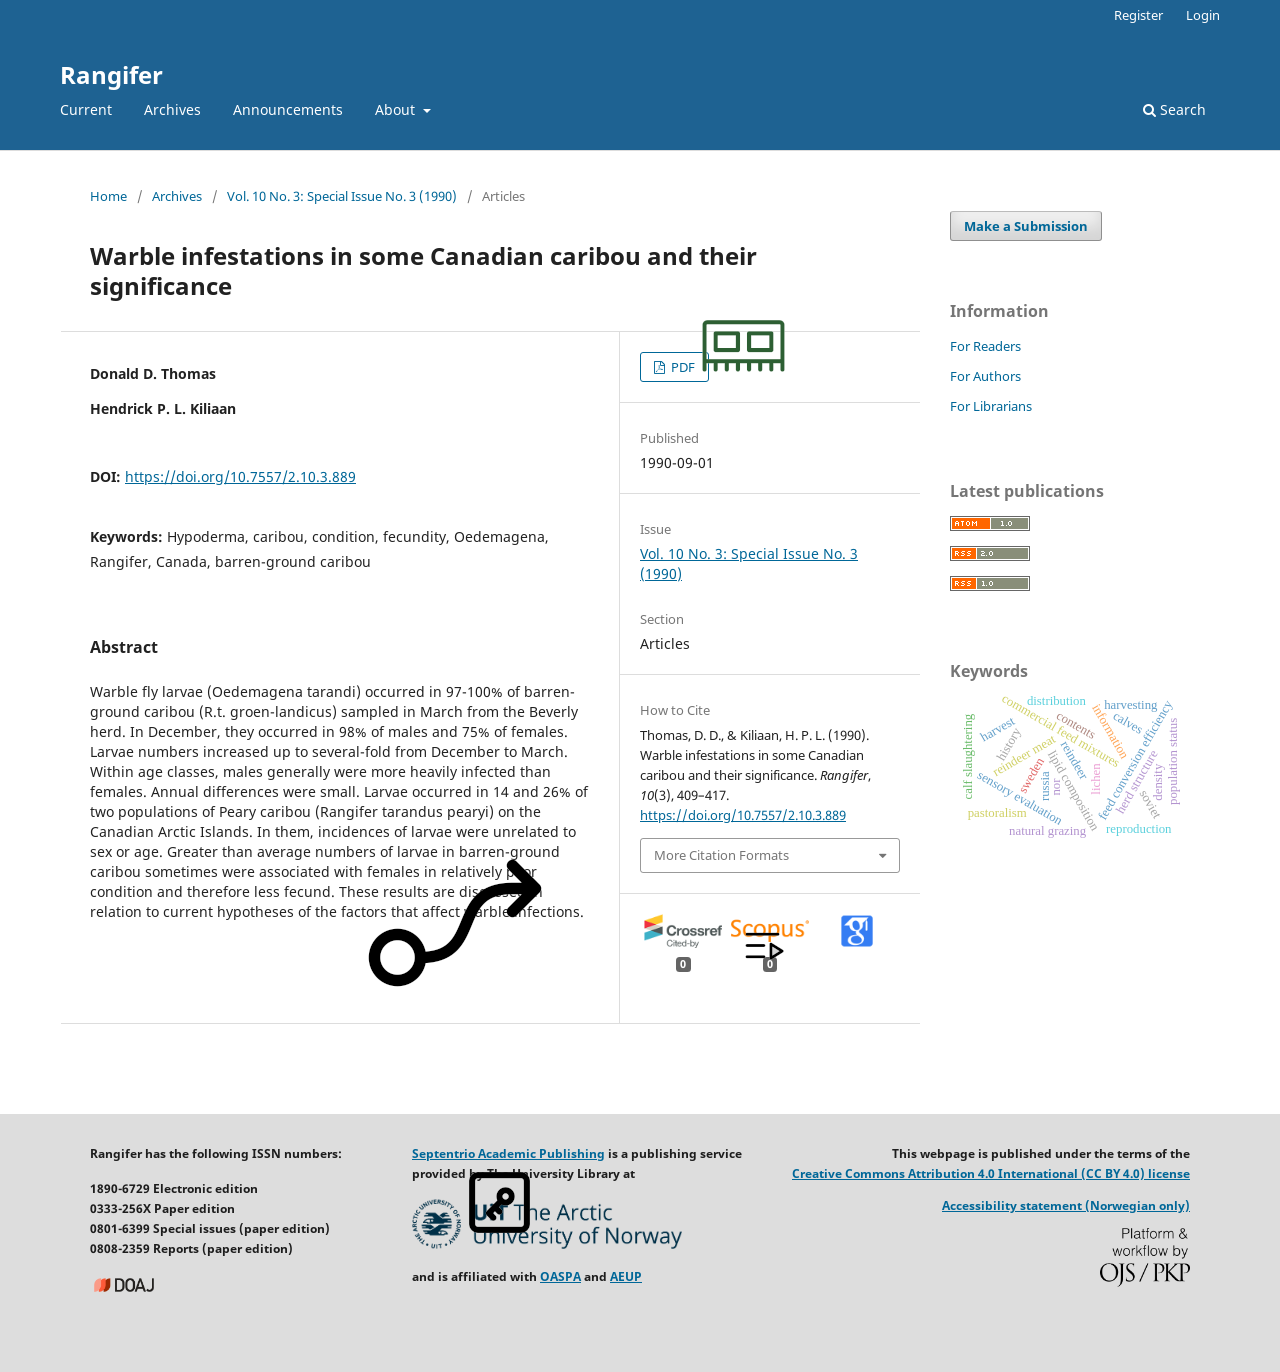 Image resolution: width=1280 pixels, height=1372 pixels. What do you see at coordinates (499, 1202) in the screenshot?
I see `access security or authentication settings` at bounding box center [499, 1202].